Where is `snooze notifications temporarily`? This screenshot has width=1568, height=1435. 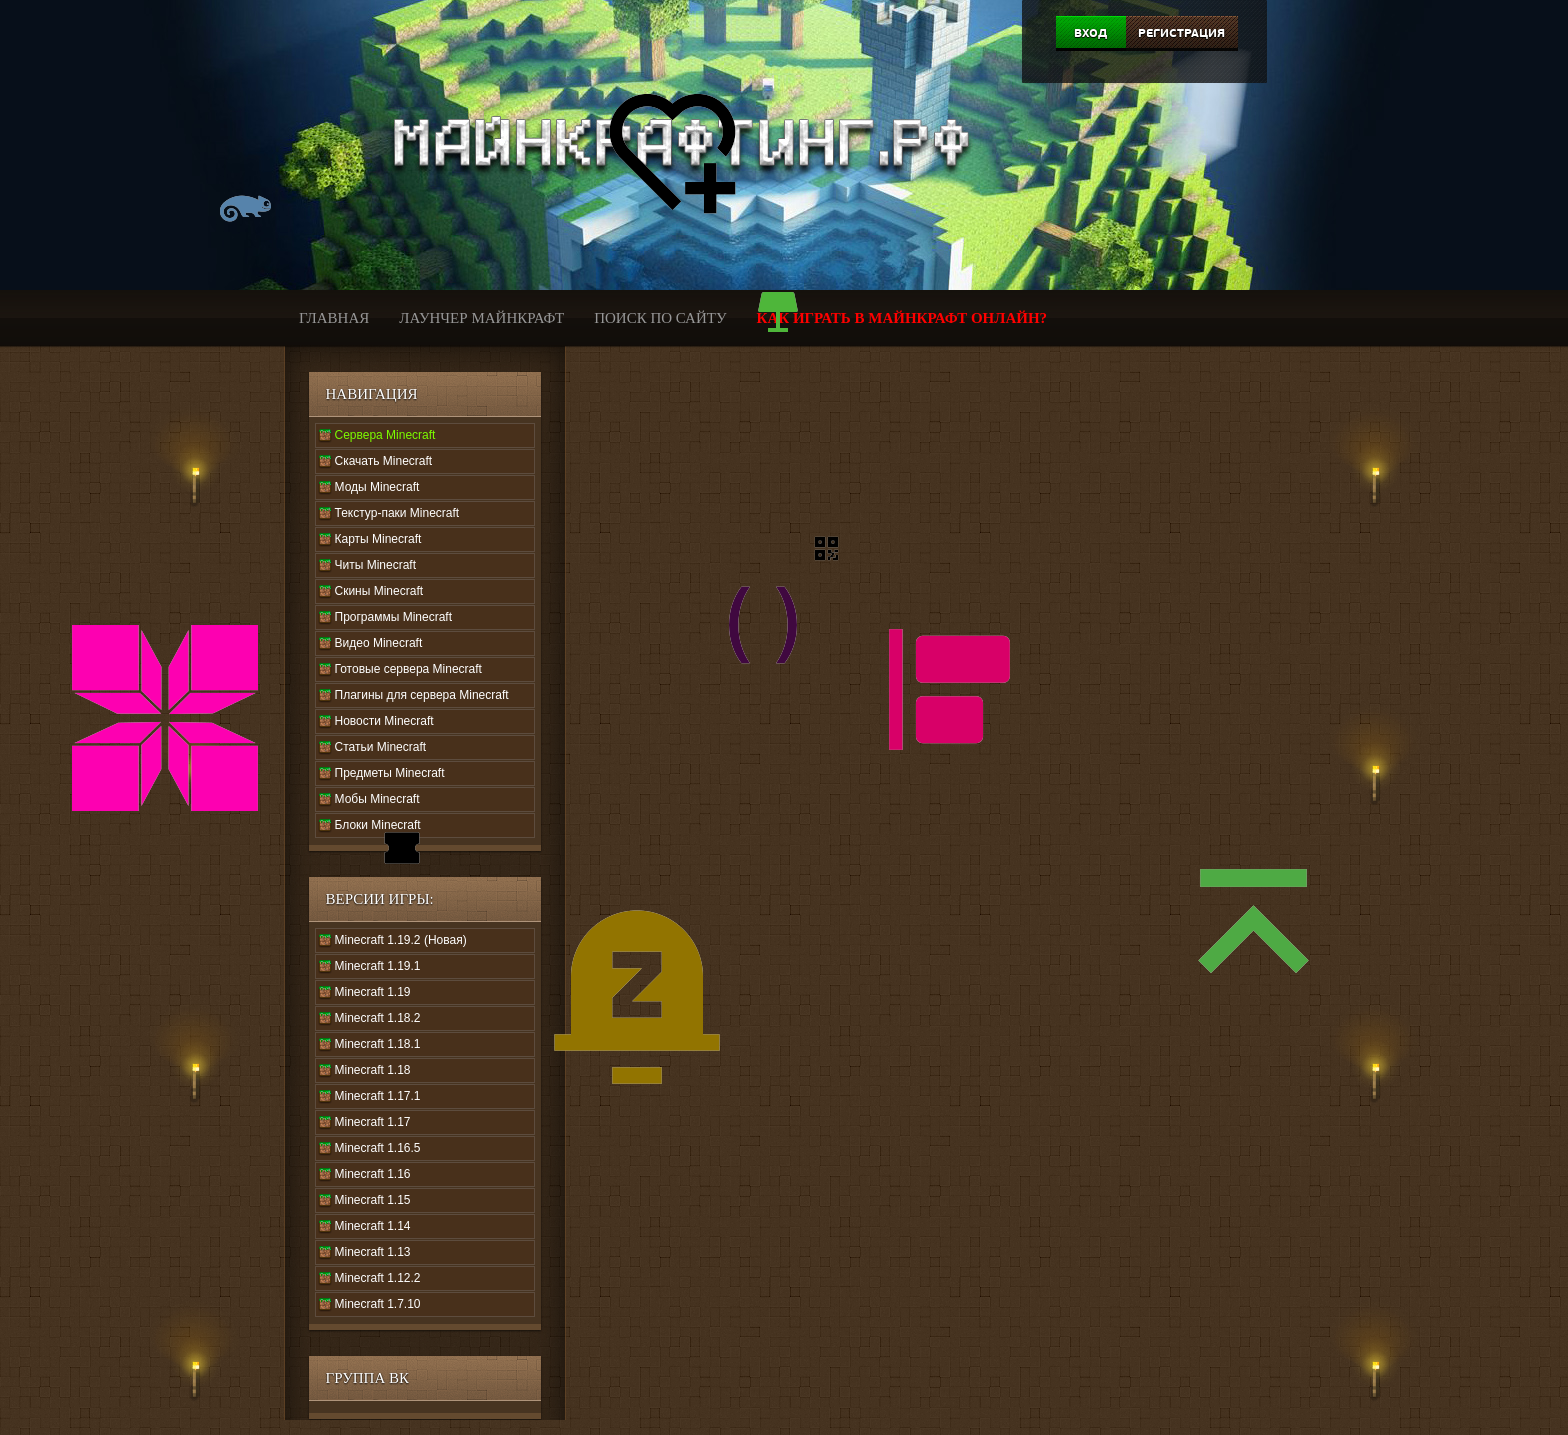
snooze notifications temporarily is located at coordinates (637, 993).